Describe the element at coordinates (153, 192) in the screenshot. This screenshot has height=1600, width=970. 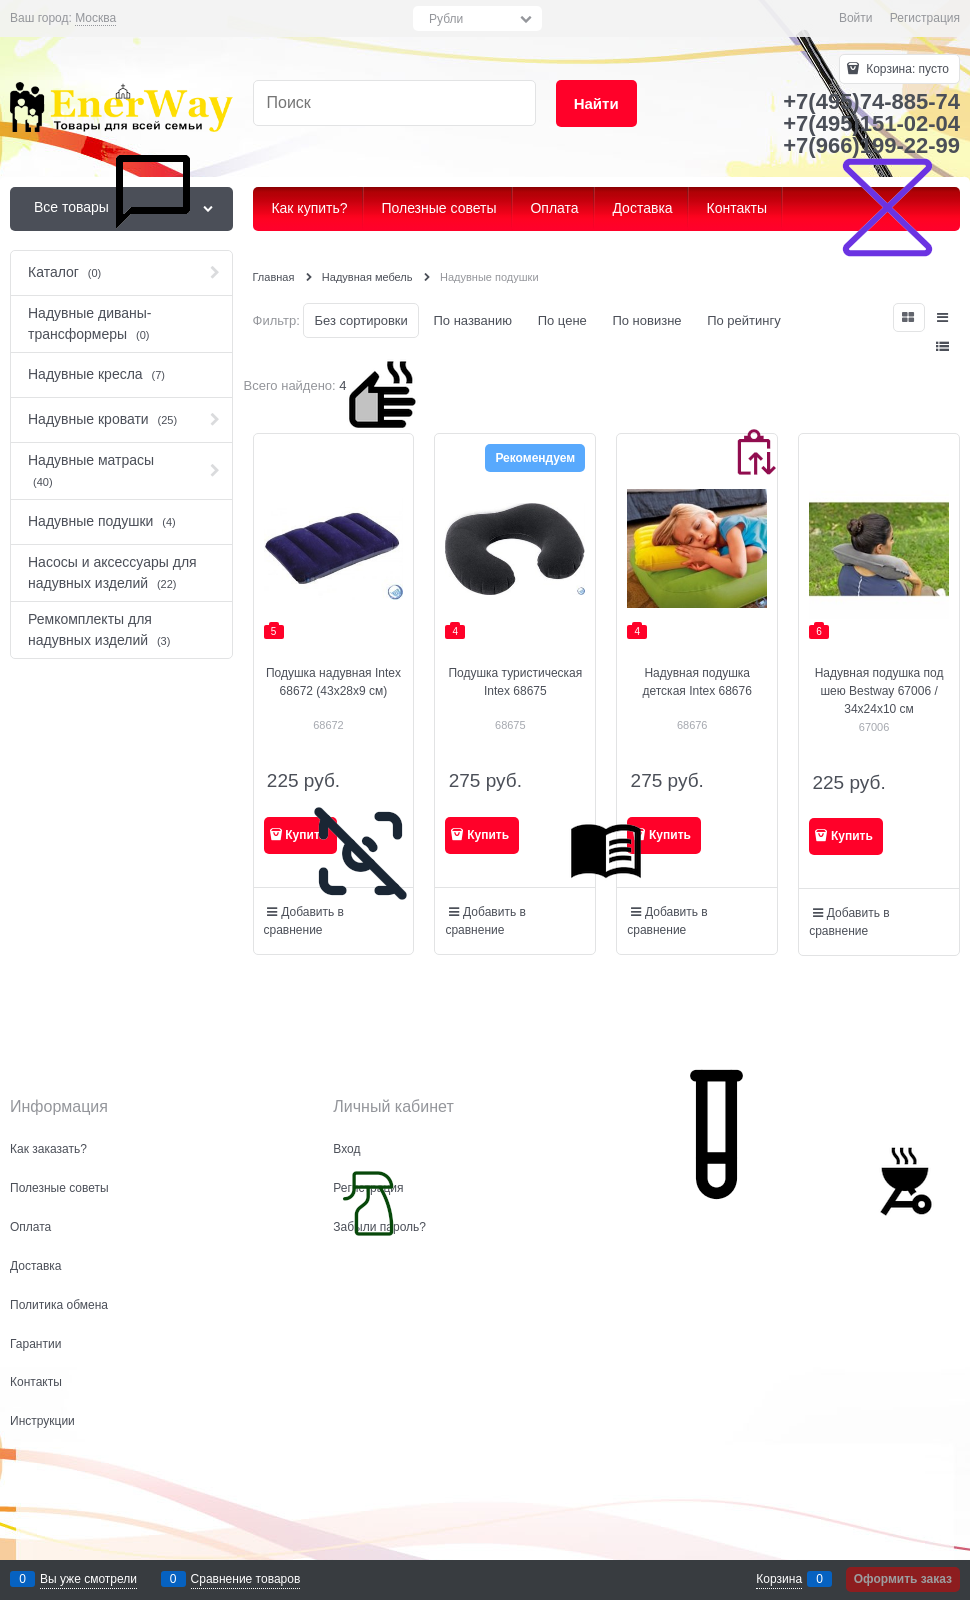
I see `open messaging or chat feature` at that location.